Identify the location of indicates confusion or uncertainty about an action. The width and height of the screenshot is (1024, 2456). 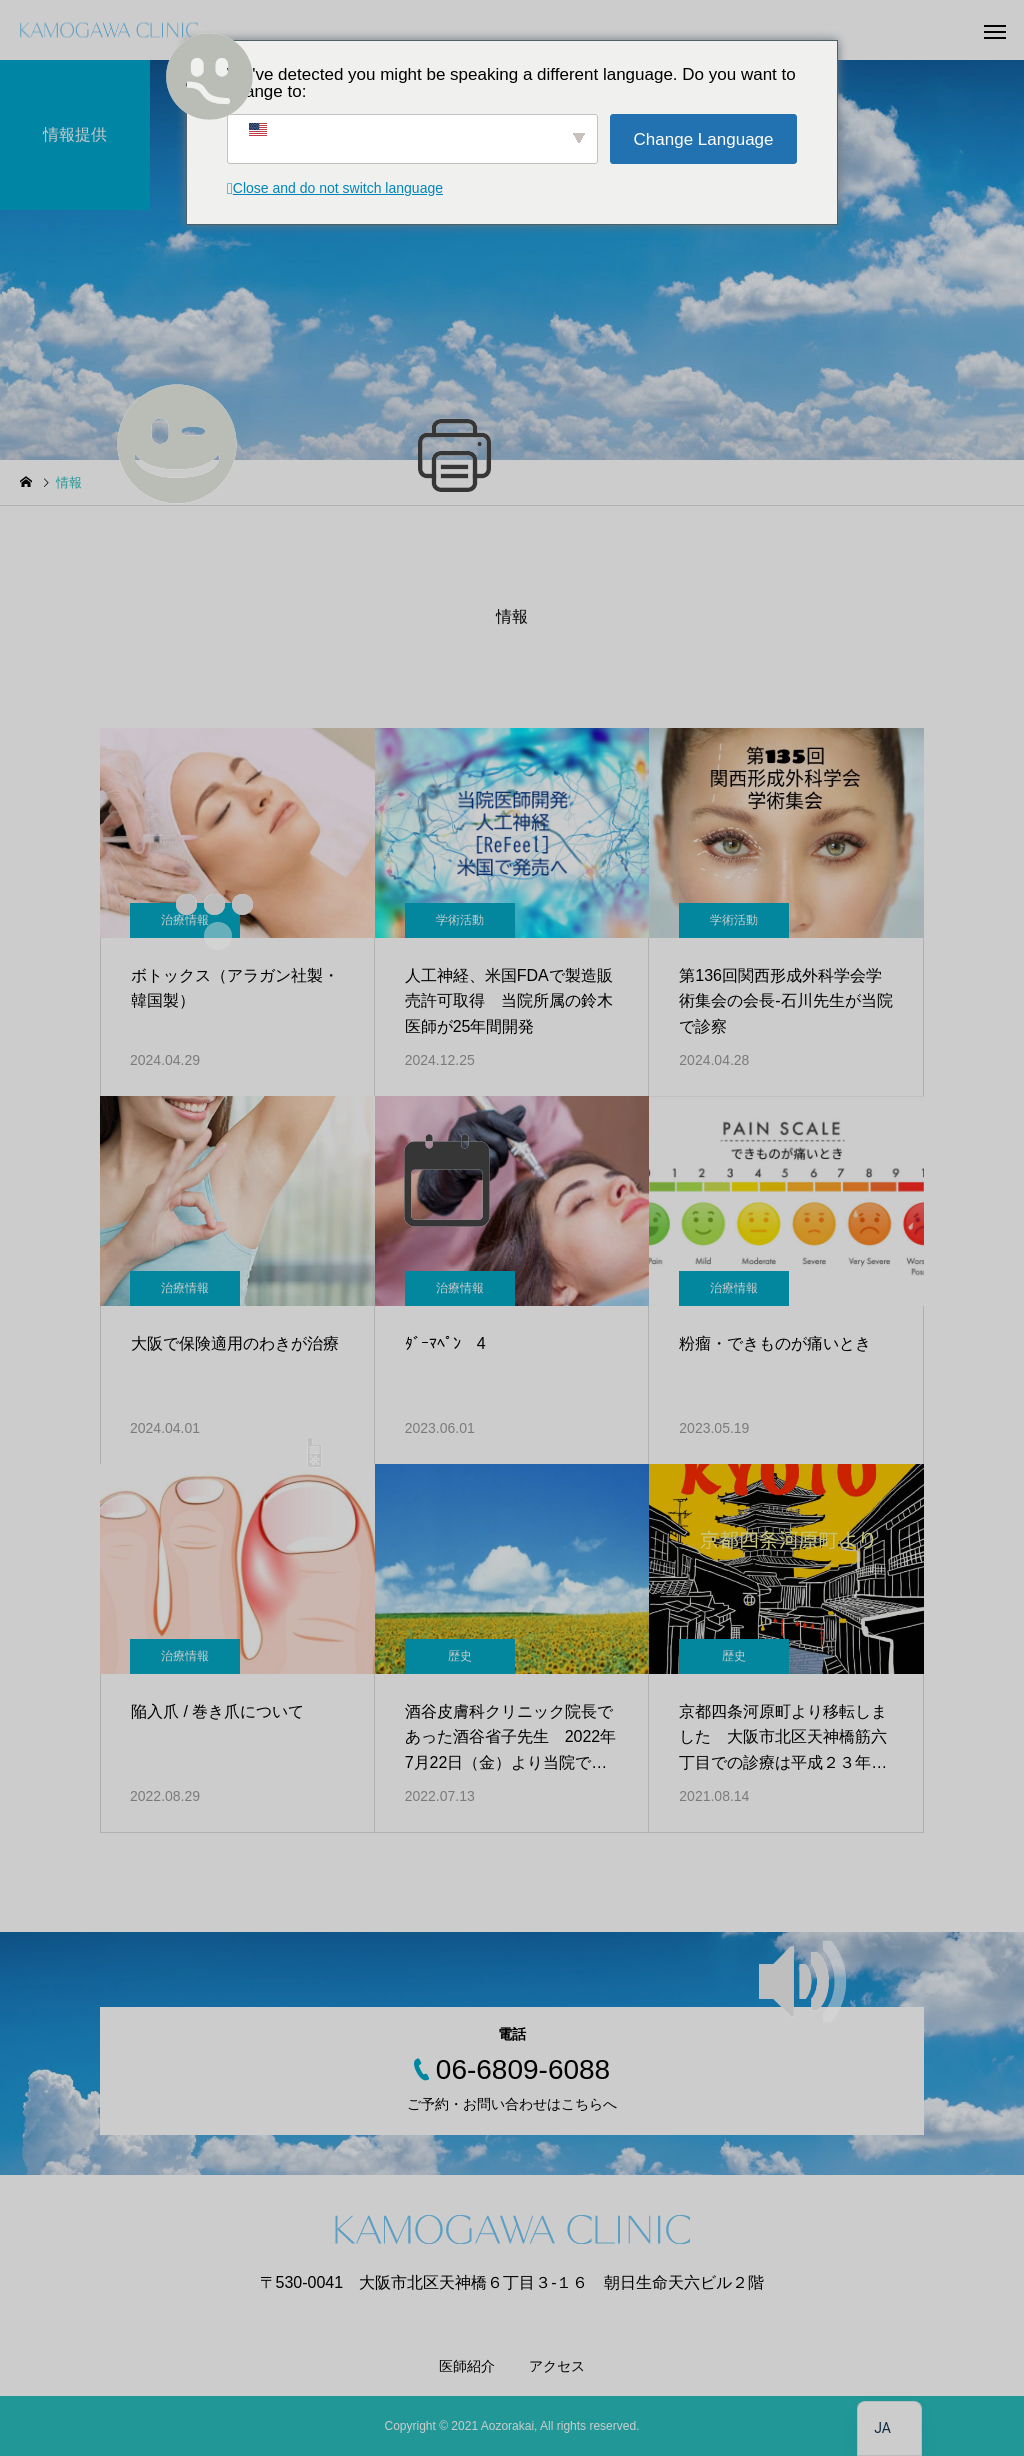
(209, 76).